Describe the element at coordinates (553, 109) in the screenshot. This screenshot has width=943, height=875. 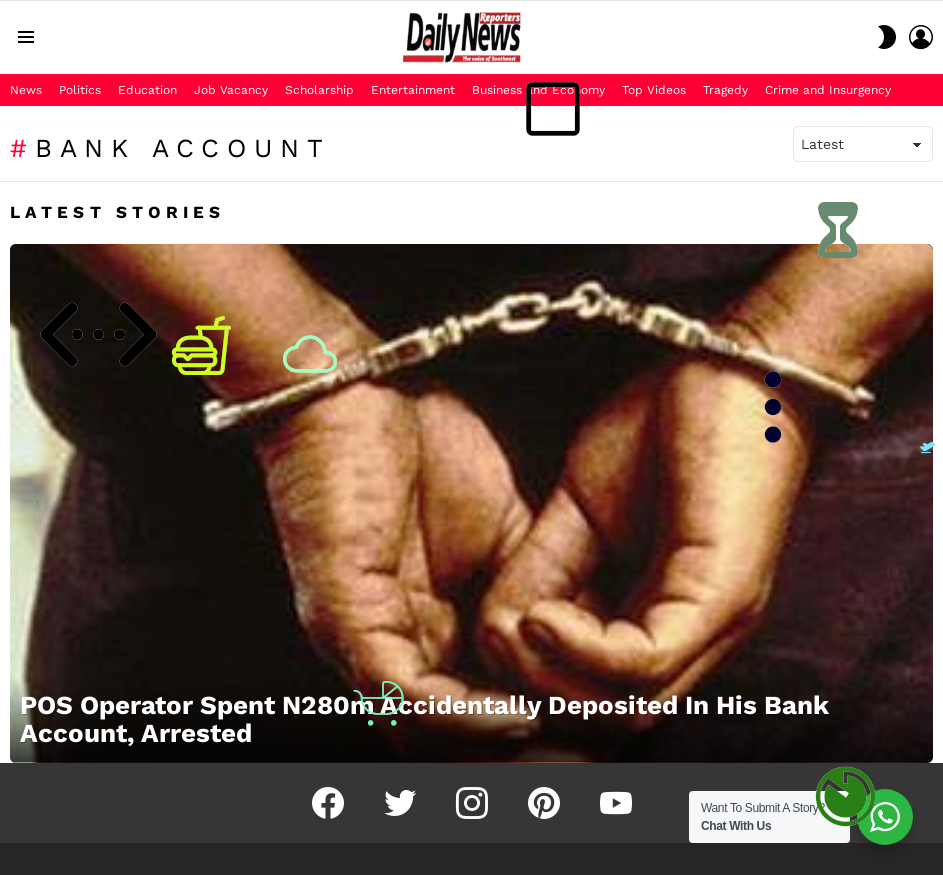
I see `stop media playback` at that location.